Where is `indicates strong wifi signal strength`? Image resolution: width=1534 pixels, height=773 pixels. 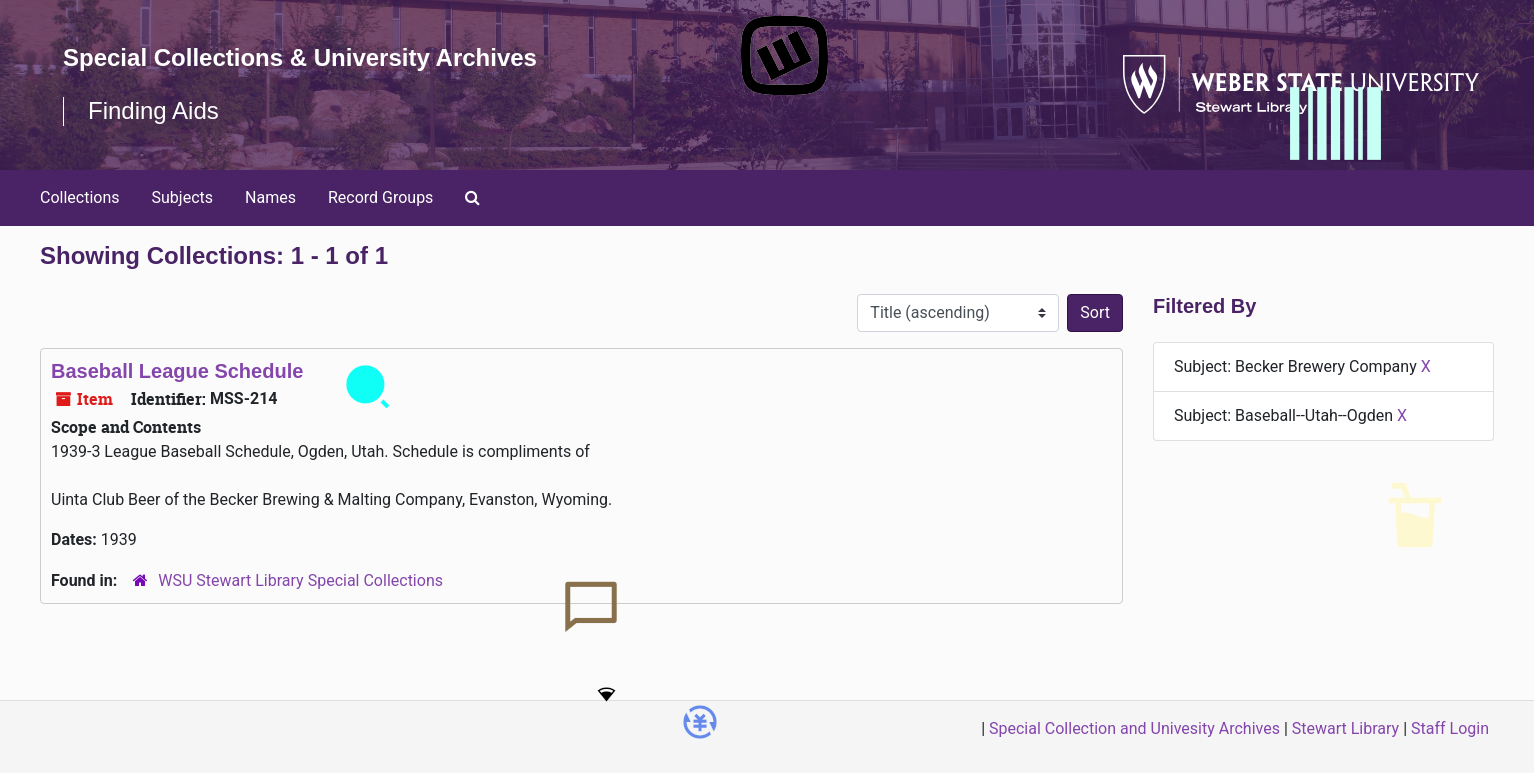
indicates strong wifi signal strength is located at coordinates (606, 694).